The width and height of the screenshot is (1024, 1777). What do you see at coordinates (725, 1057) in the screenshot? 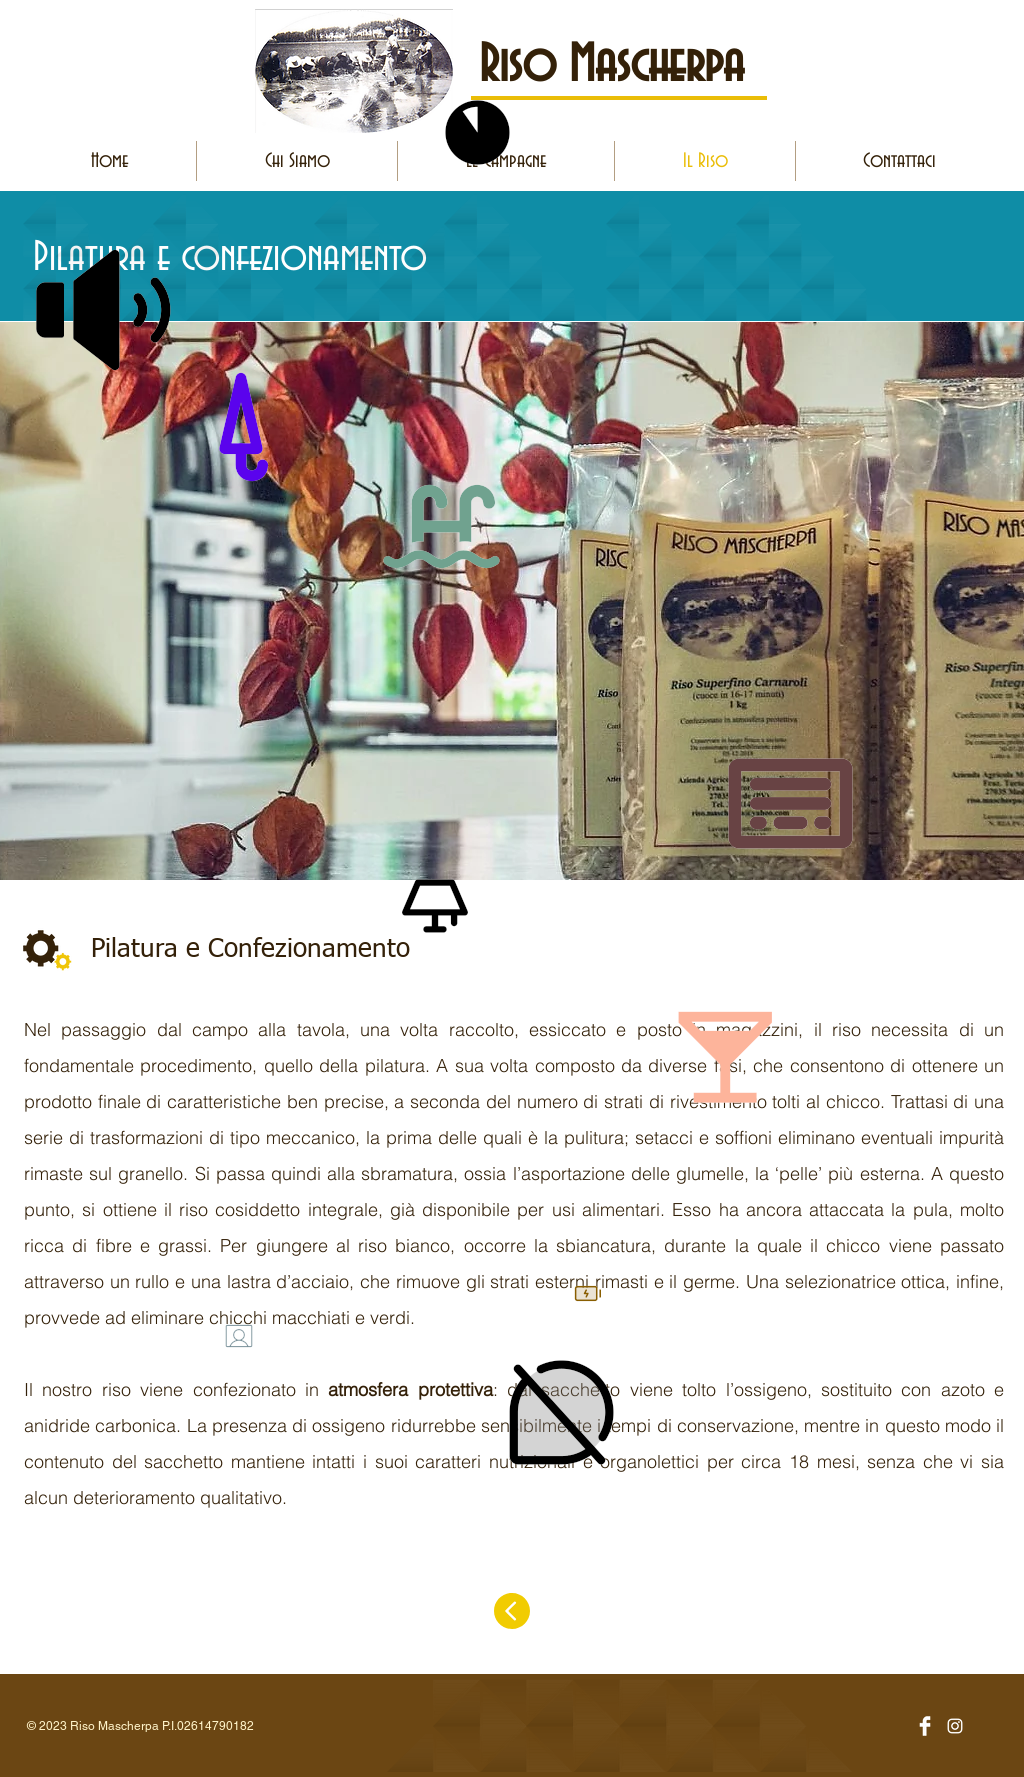
I see `browse wine or cocktail menu` at bounding box center [725, 1057].